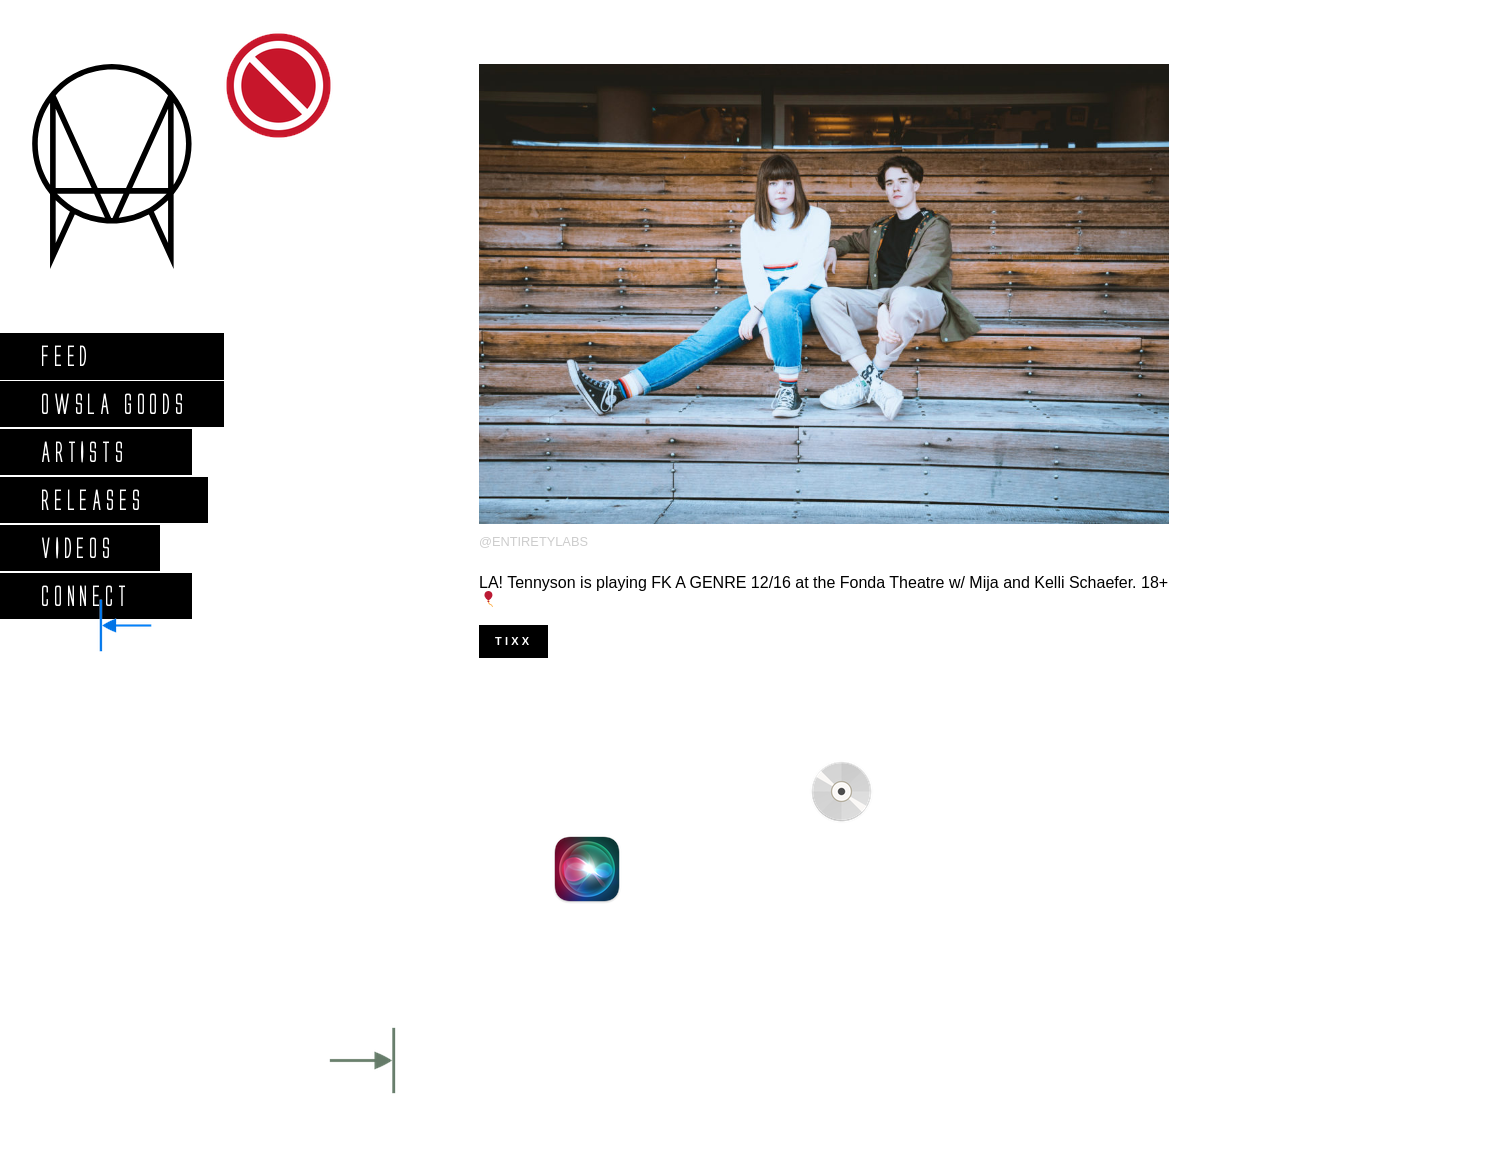 The height and width of the screenshot is (1158, 1498). Describe the element at coordinates (125, 625) in the screenshot. I see `go to the first item in a list or sequence` at that location.